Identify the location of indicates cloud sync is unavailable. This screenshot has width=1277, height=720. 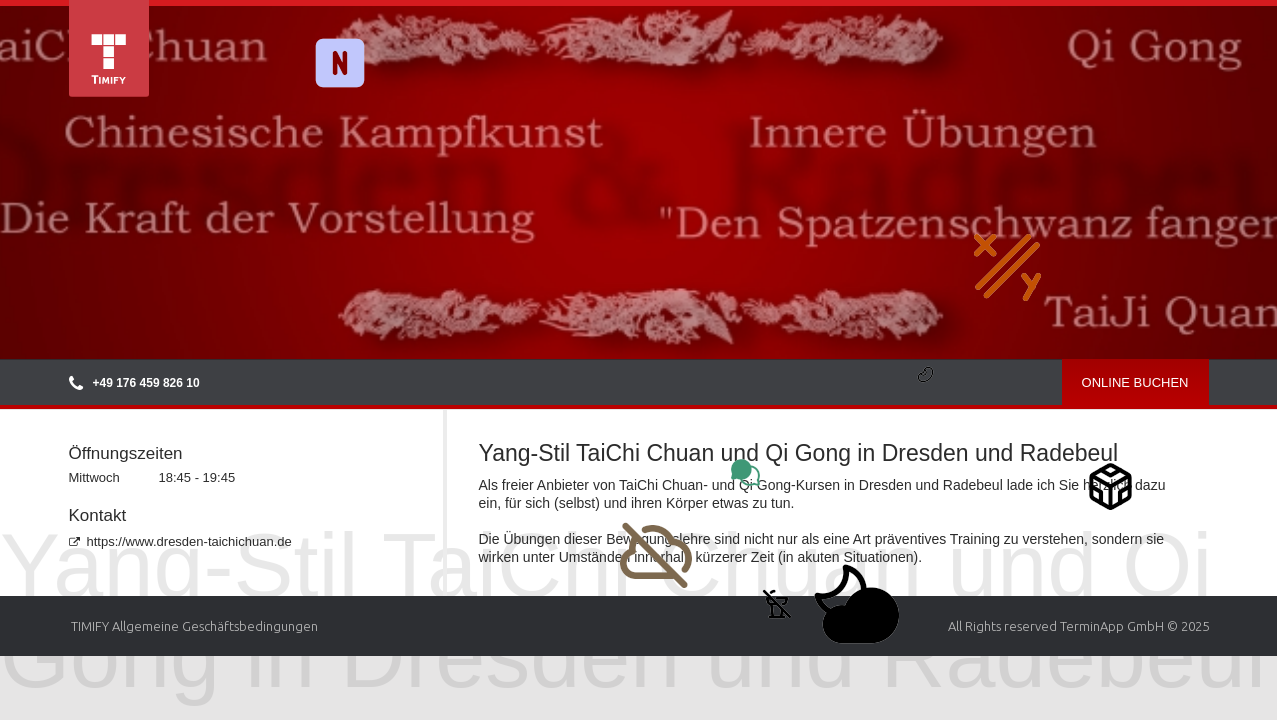
(656, 552).